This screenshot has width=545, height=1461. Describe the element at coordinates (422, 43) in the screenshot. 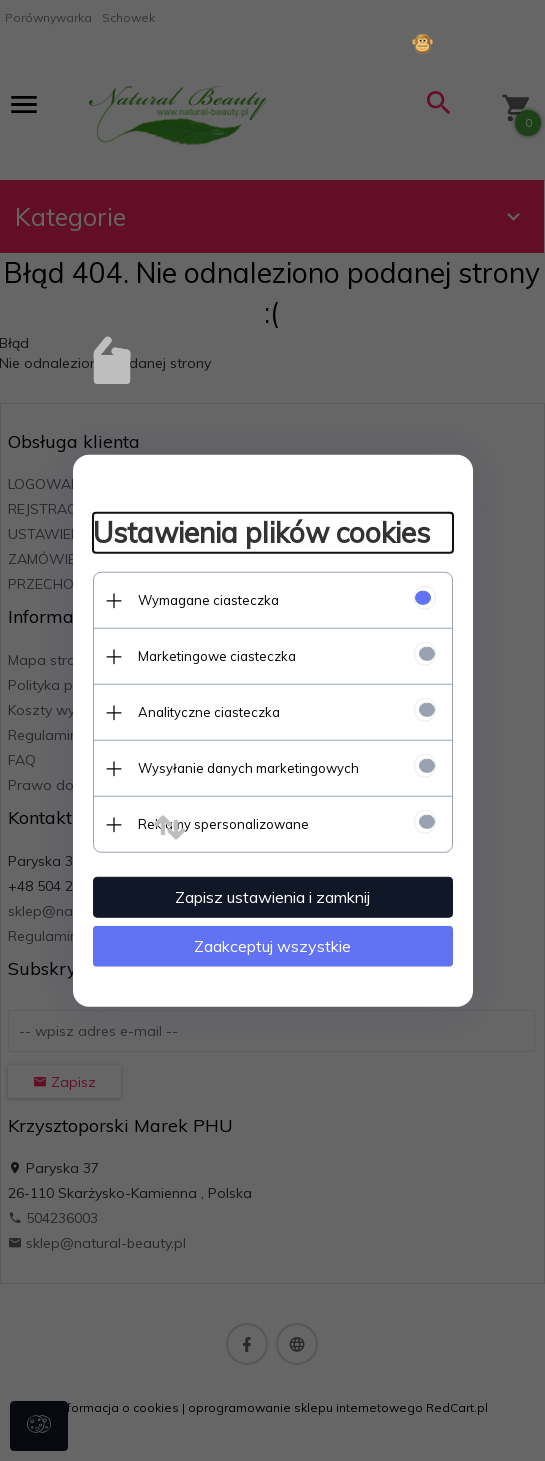

I see `monkey face emoji for expressing playfulness` at that location.